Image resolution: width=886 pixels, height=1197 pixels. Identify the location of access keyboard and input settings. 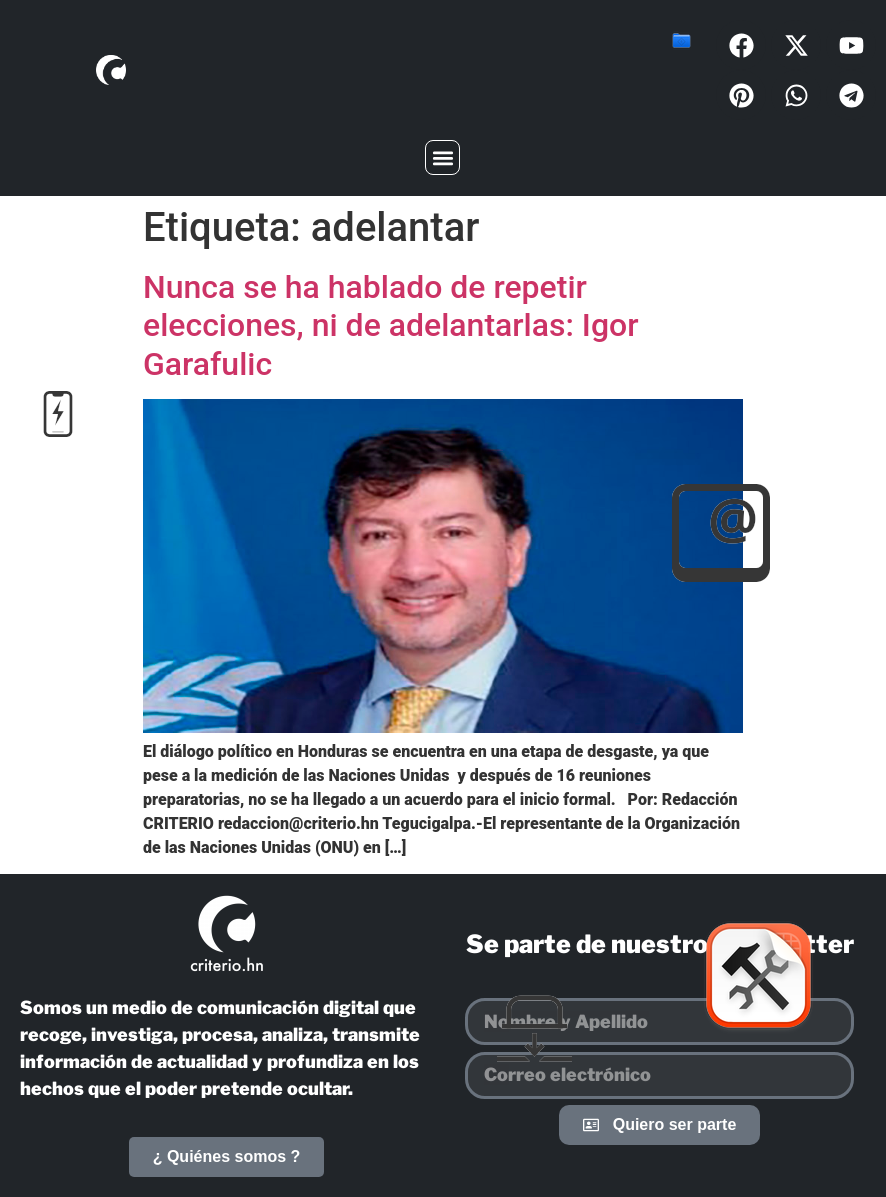
(721, 533).